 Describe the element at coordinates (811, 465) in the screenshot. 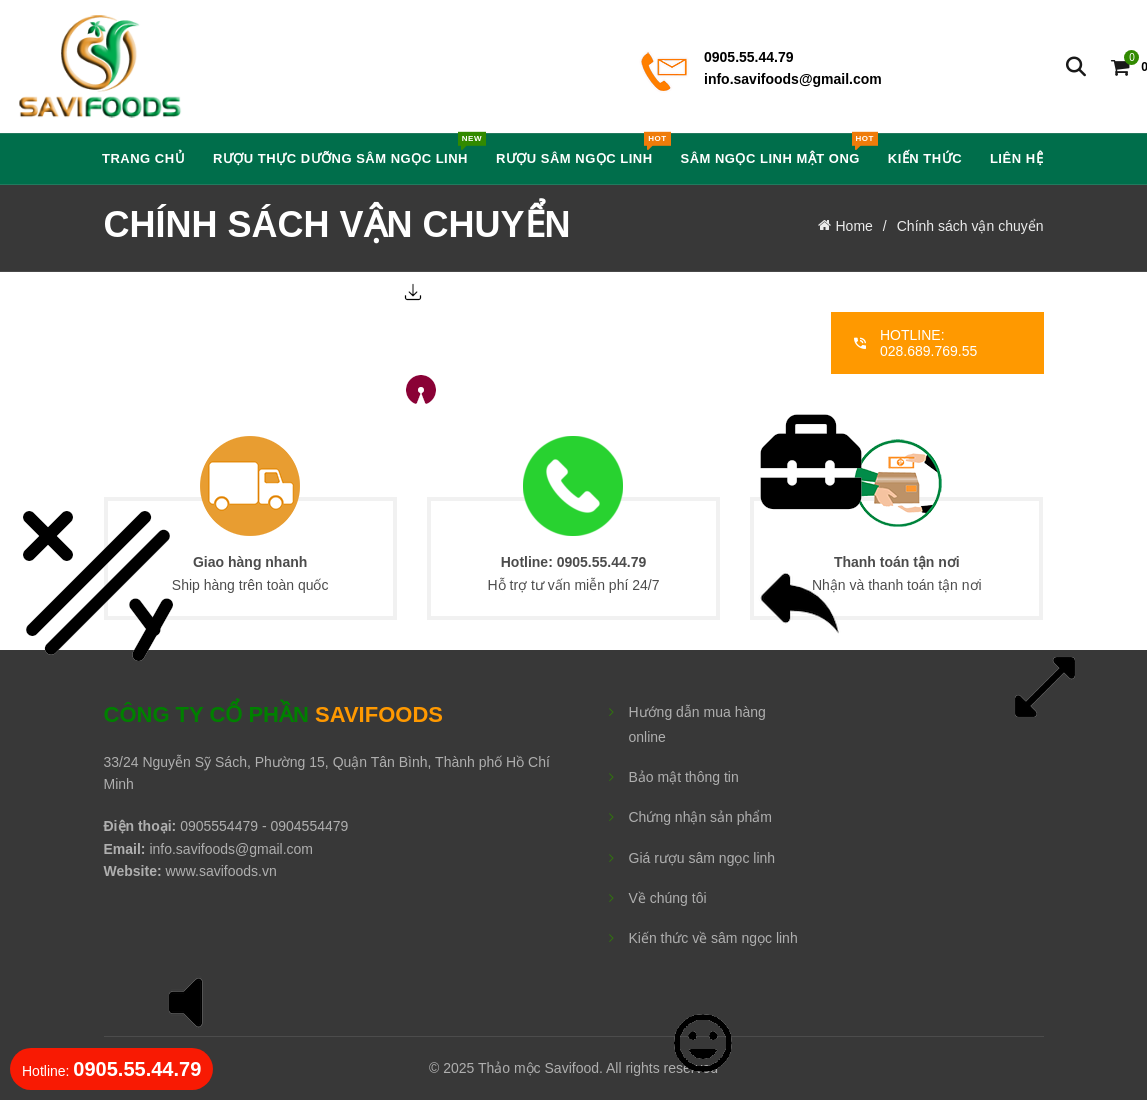

I see `access tools and utilities` at that location.